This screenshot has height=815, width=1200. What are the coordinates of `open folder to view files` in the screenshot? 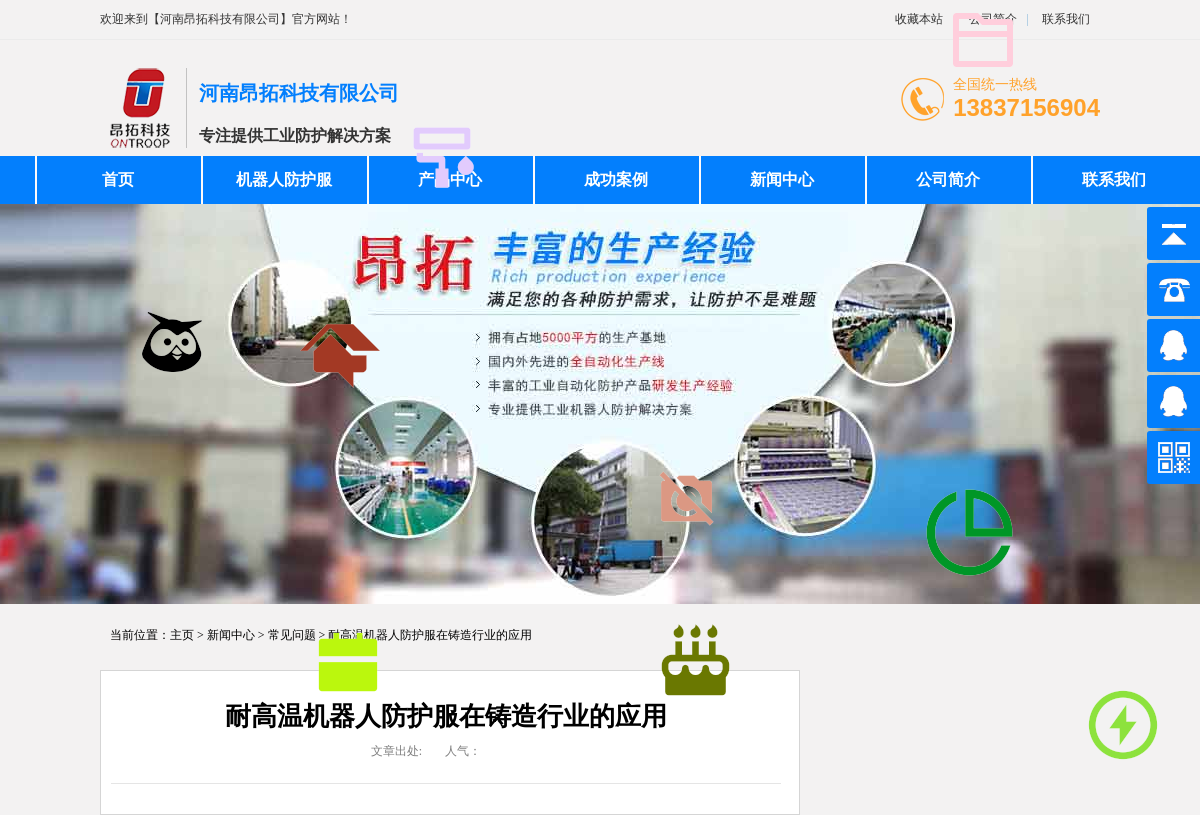 It's located at (983, 40).